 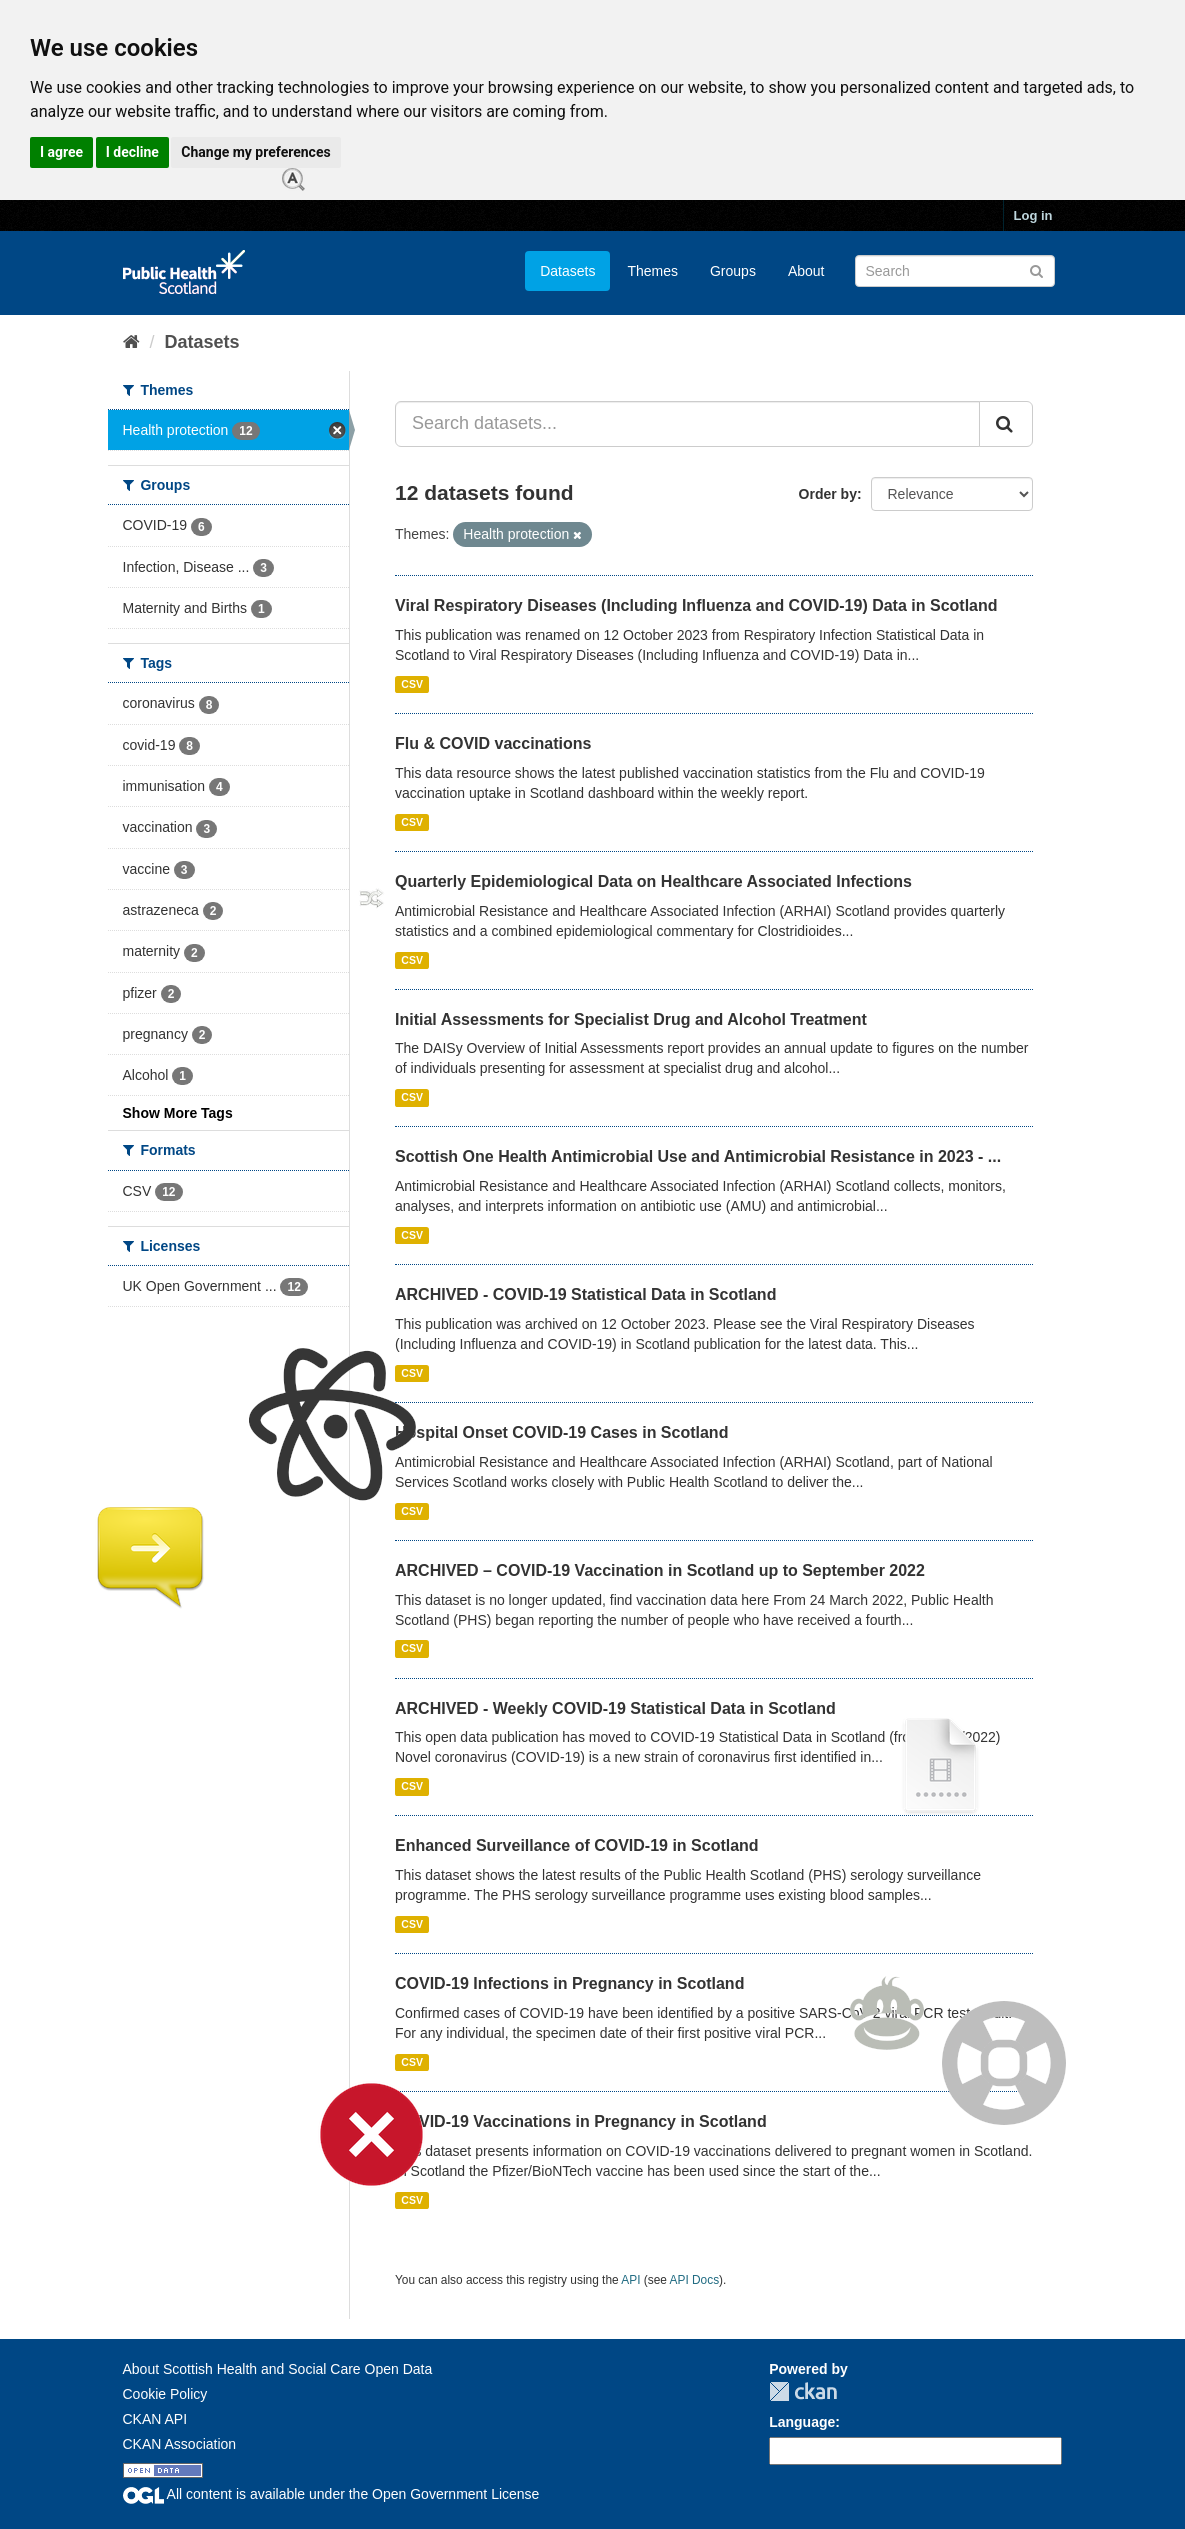 What do you see at coordinates (887, 2013) in the screenshot?
I see `insert monkey face emoji` at bounding box center [887, 2013].